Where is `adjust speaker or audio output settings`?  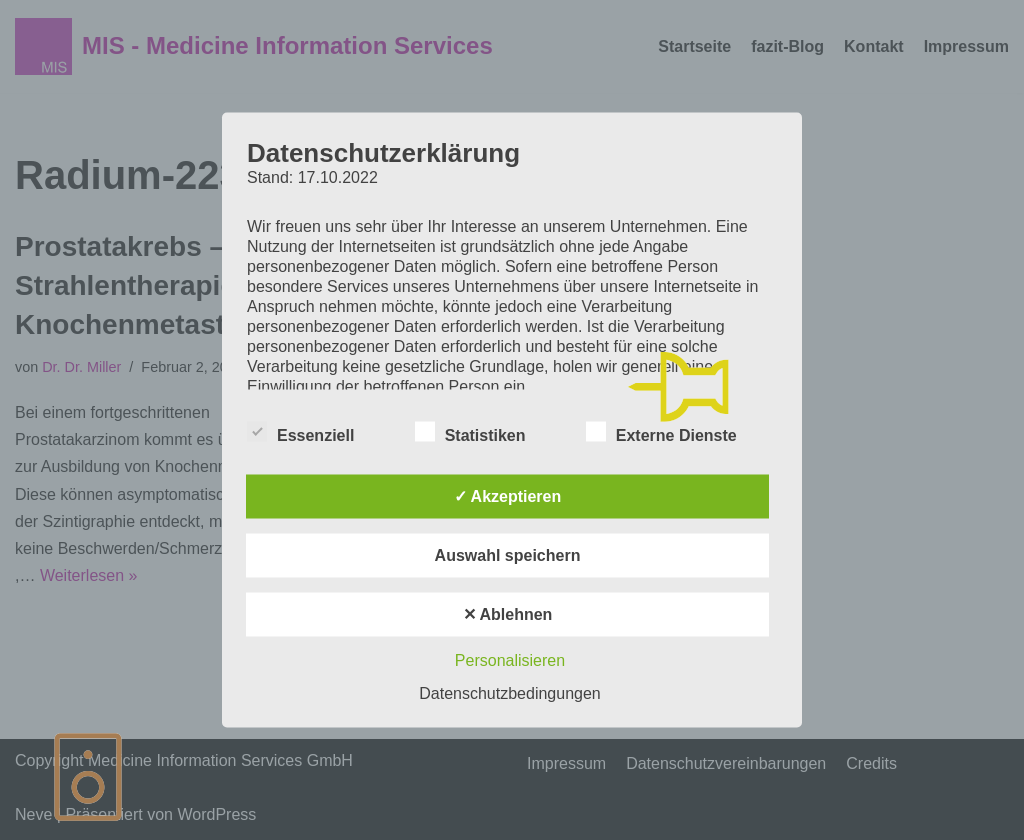 adjust speaker or audio output settings is located at coordinates (88, 777).